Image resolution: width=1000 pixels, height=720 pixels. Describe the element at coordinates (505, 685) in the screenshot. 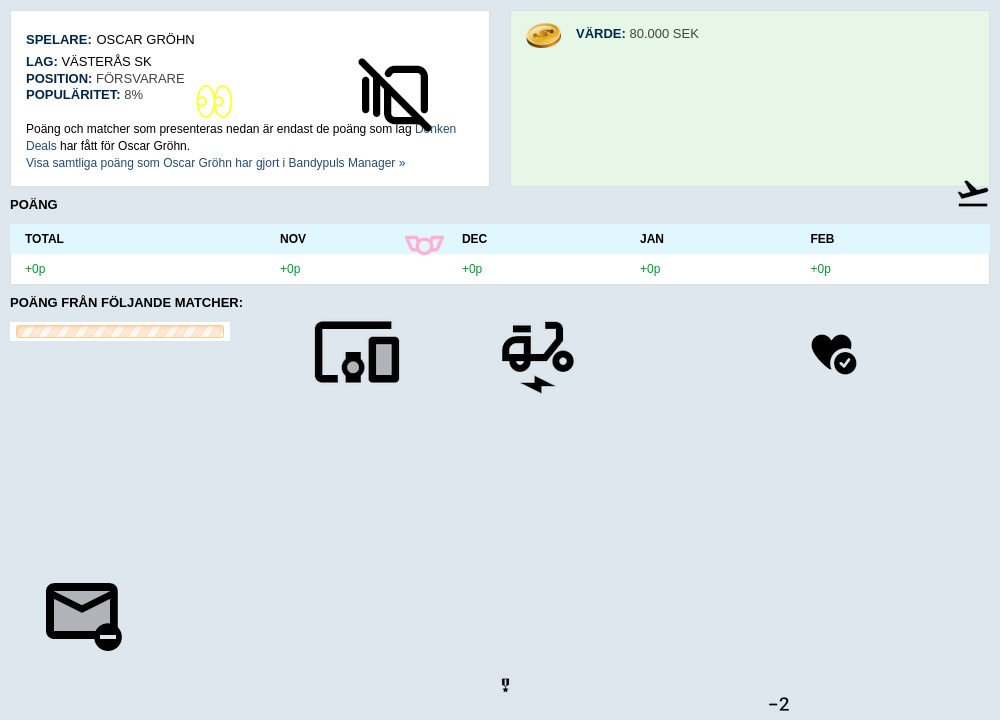

I see `view achievements or awards` at that location.